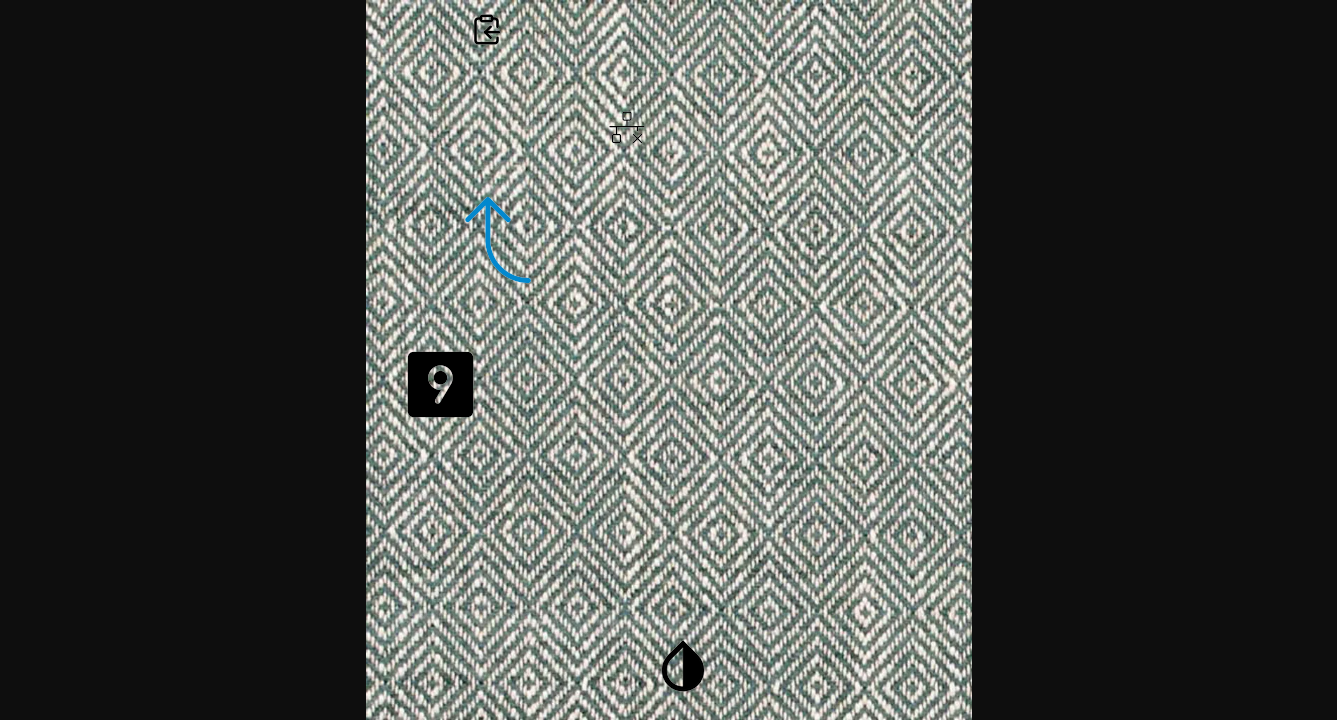 This screenshot has width=1337, height=720. What do you see at coordinates (627, 128) in the screenshot?
I see `network connection failed or unavailable` at bounding box center [627, 128].